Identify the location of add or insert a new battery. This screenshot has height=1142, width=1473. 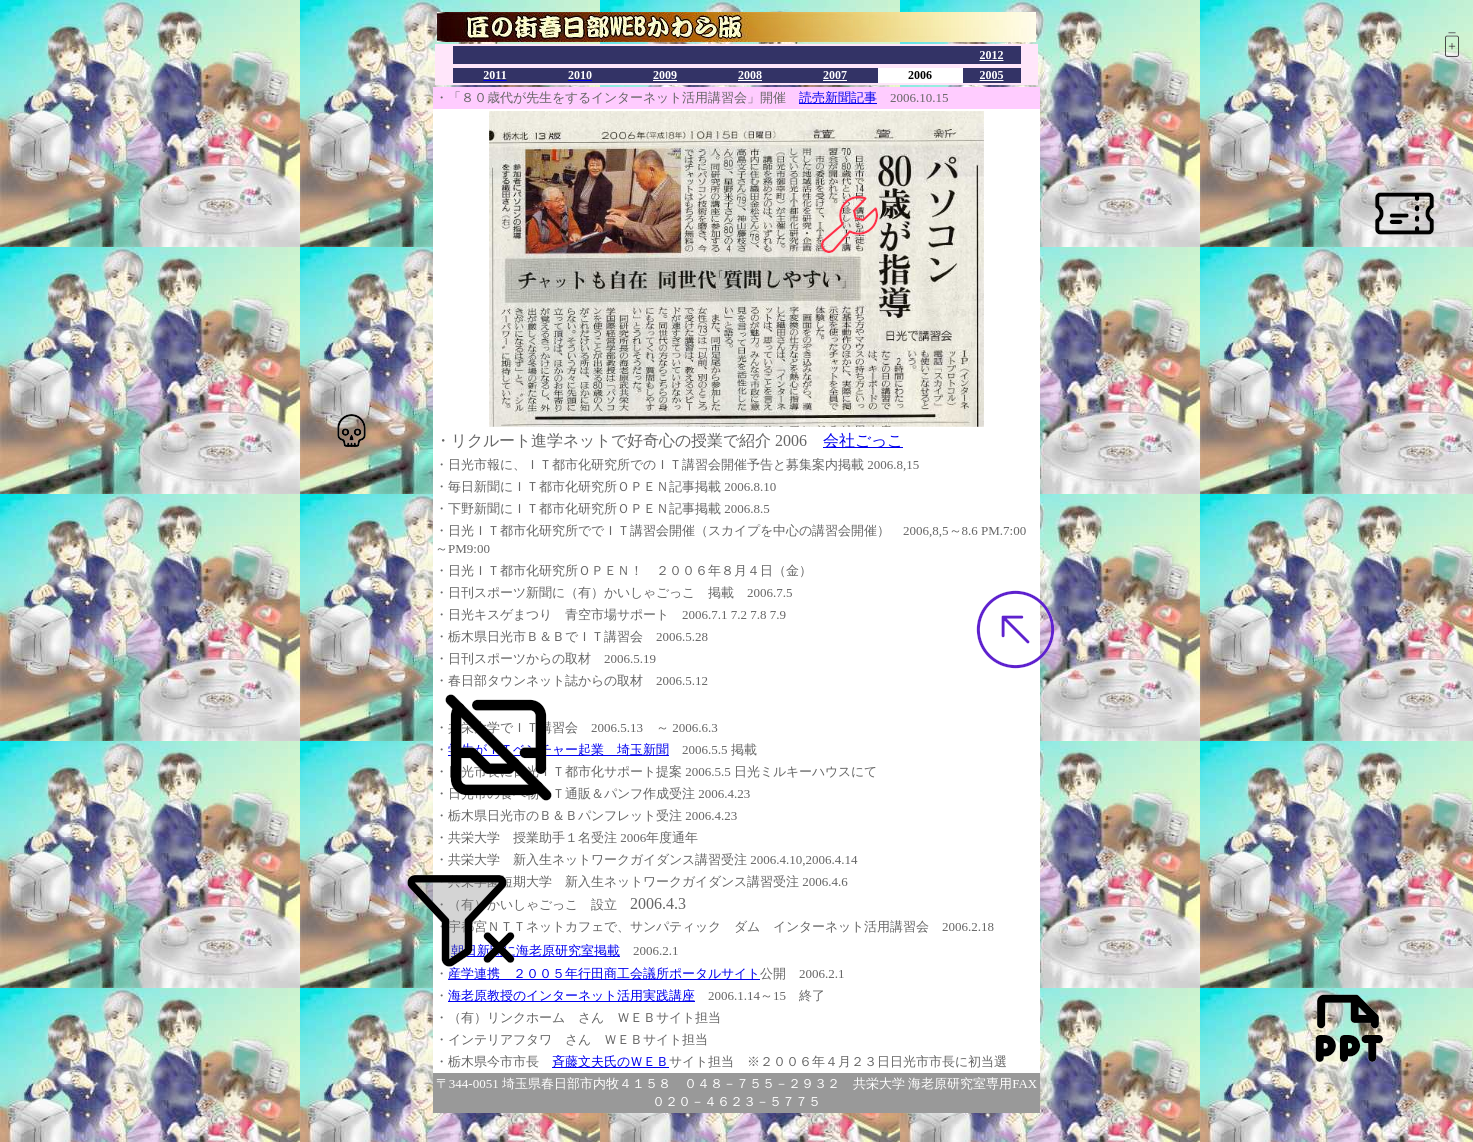
(1452, 45).